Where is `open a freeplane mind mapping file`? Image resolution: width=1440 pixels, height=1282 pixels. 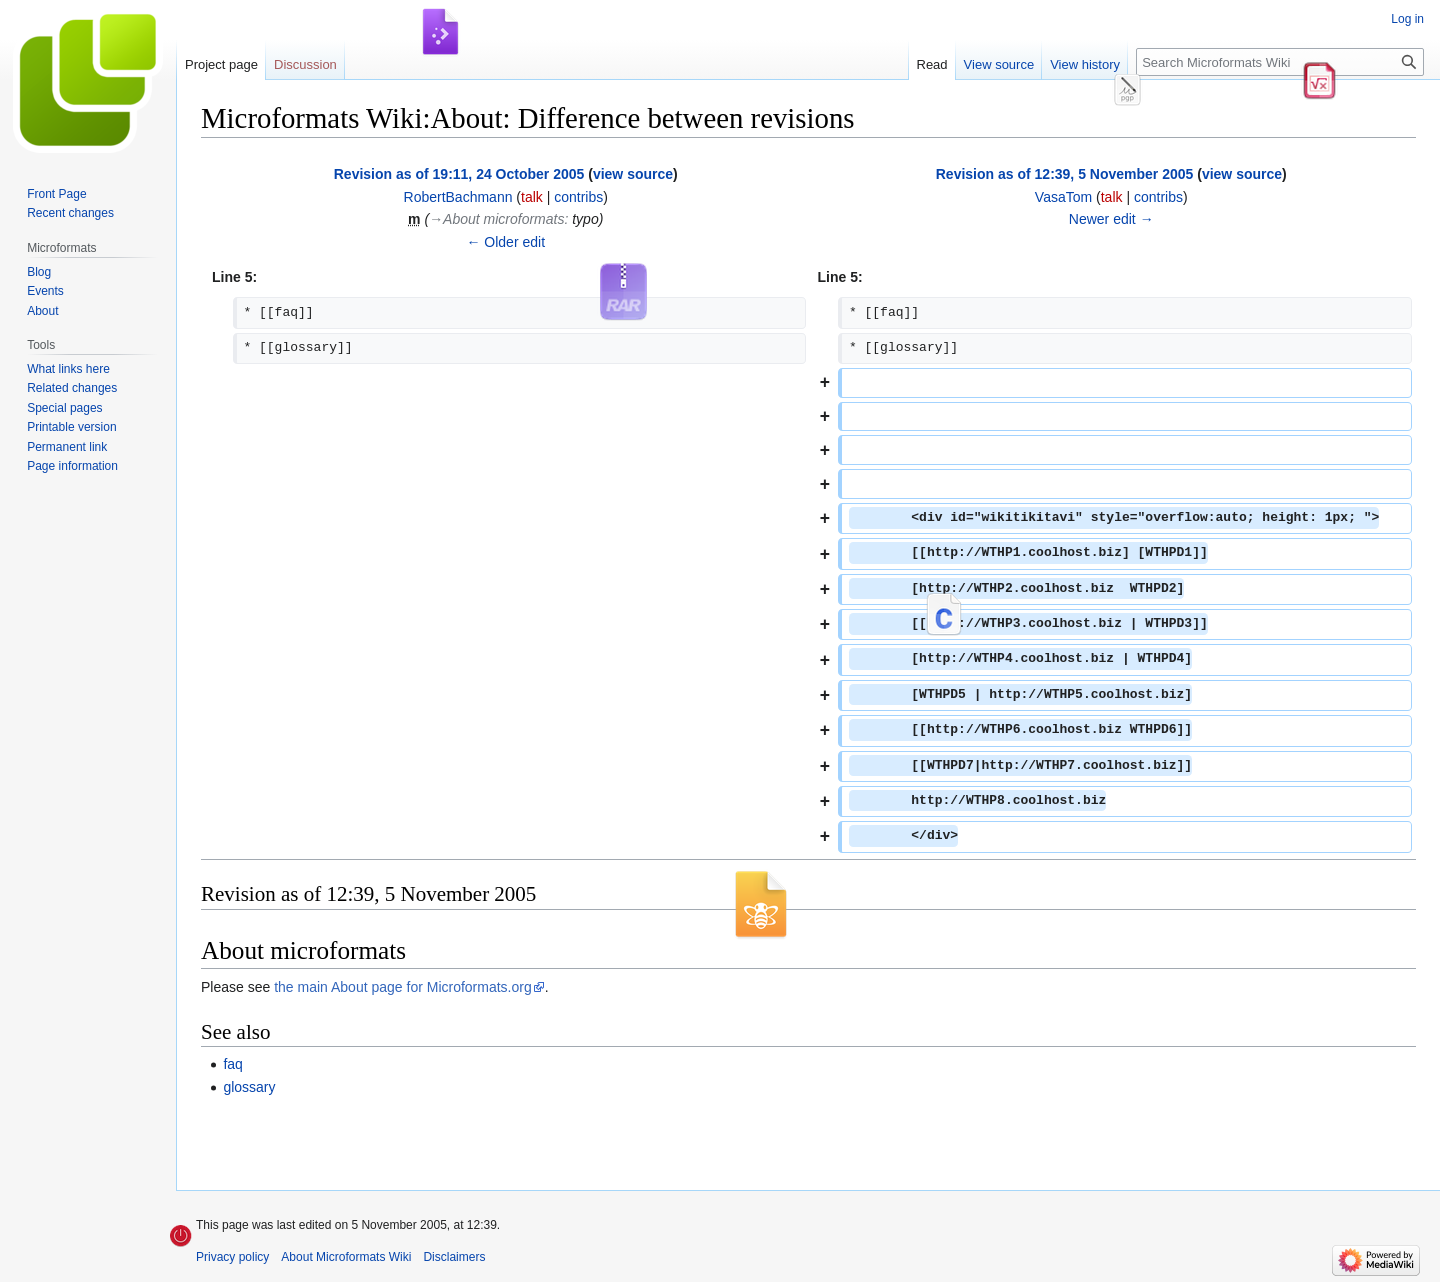 open a freeplane mind mapping file is located at coordinates (761, 904).